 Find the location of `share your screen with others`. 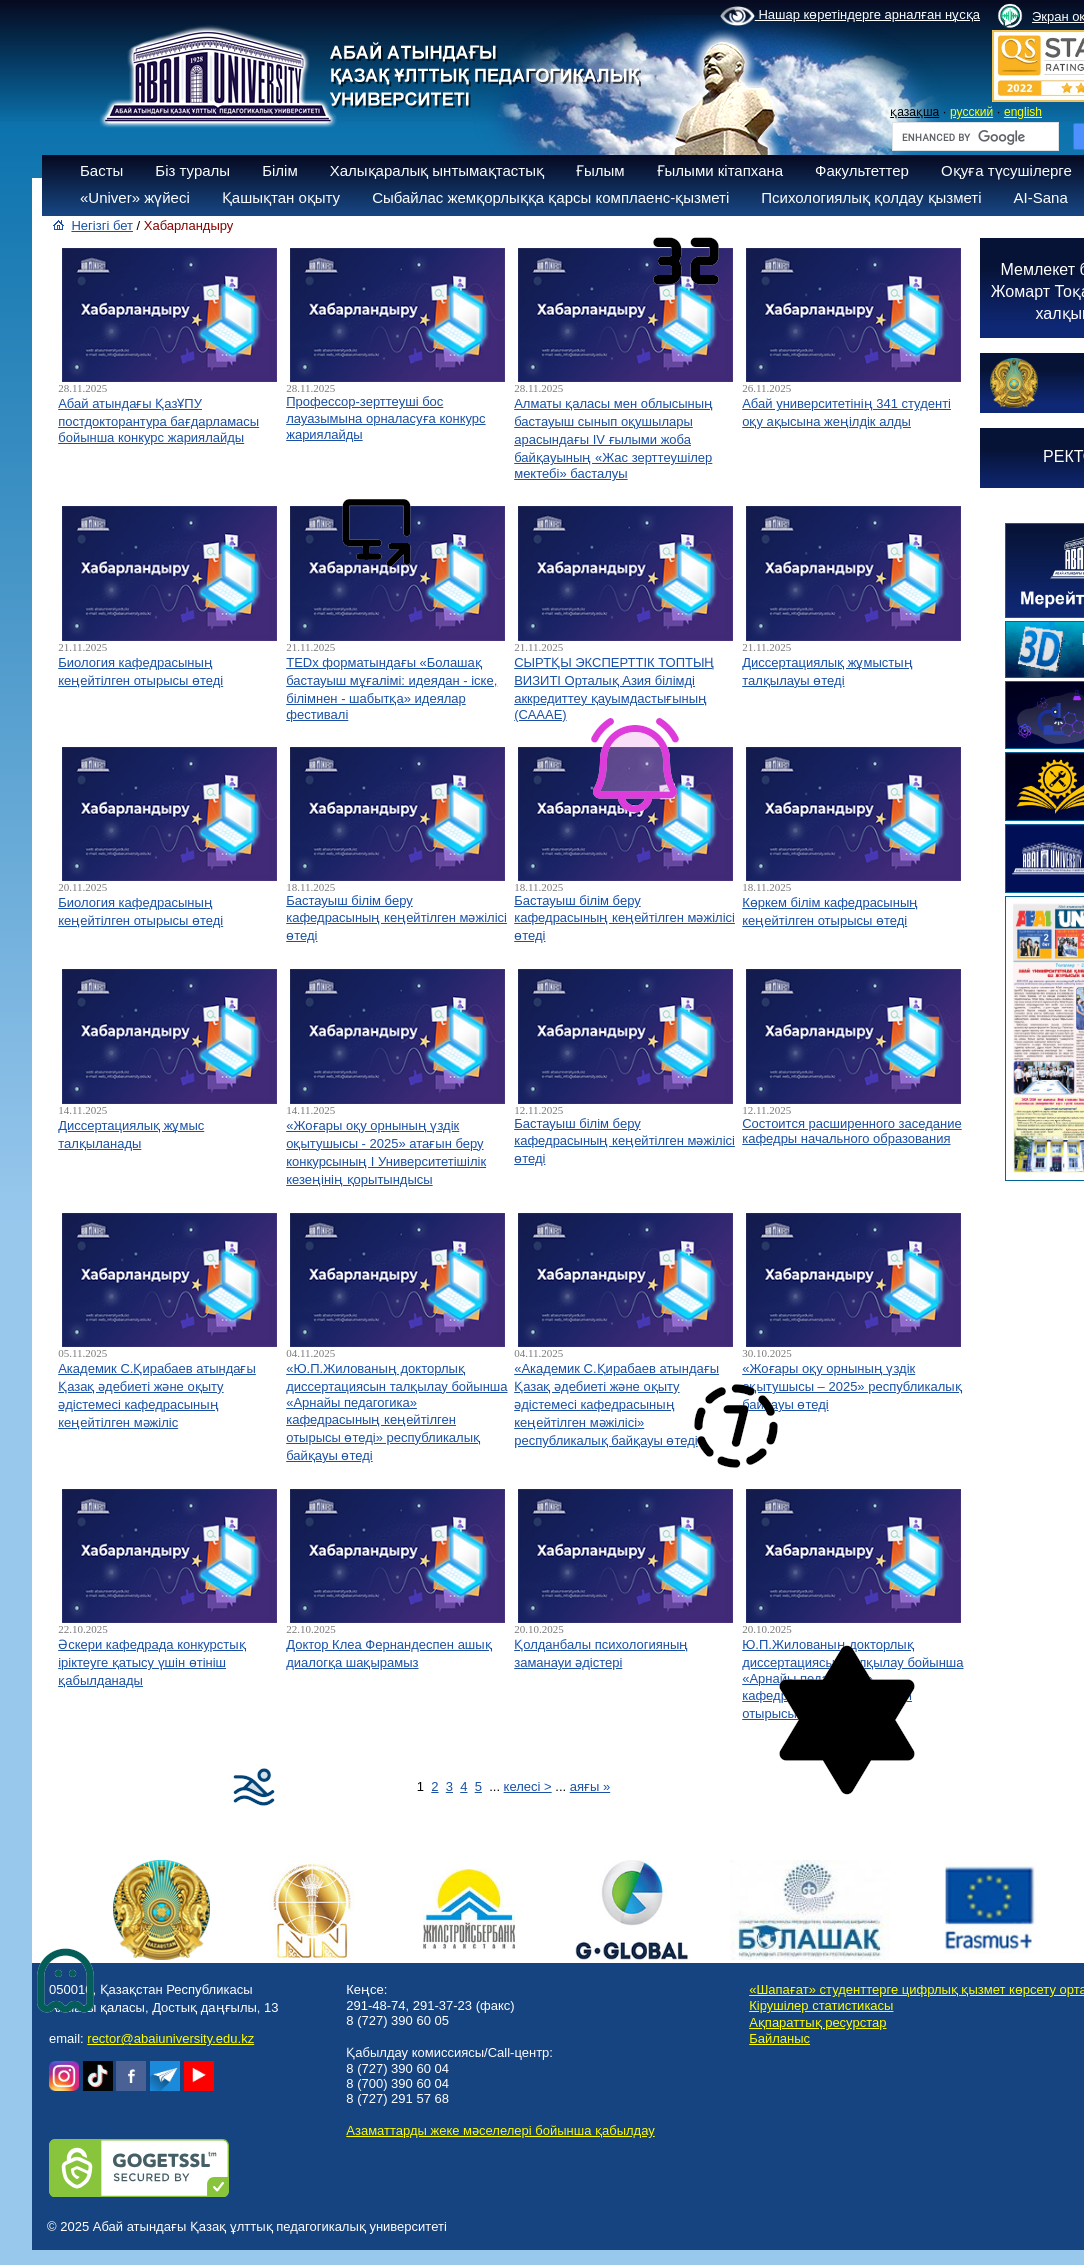

share your screen with others is located at coordinates (376, 529).